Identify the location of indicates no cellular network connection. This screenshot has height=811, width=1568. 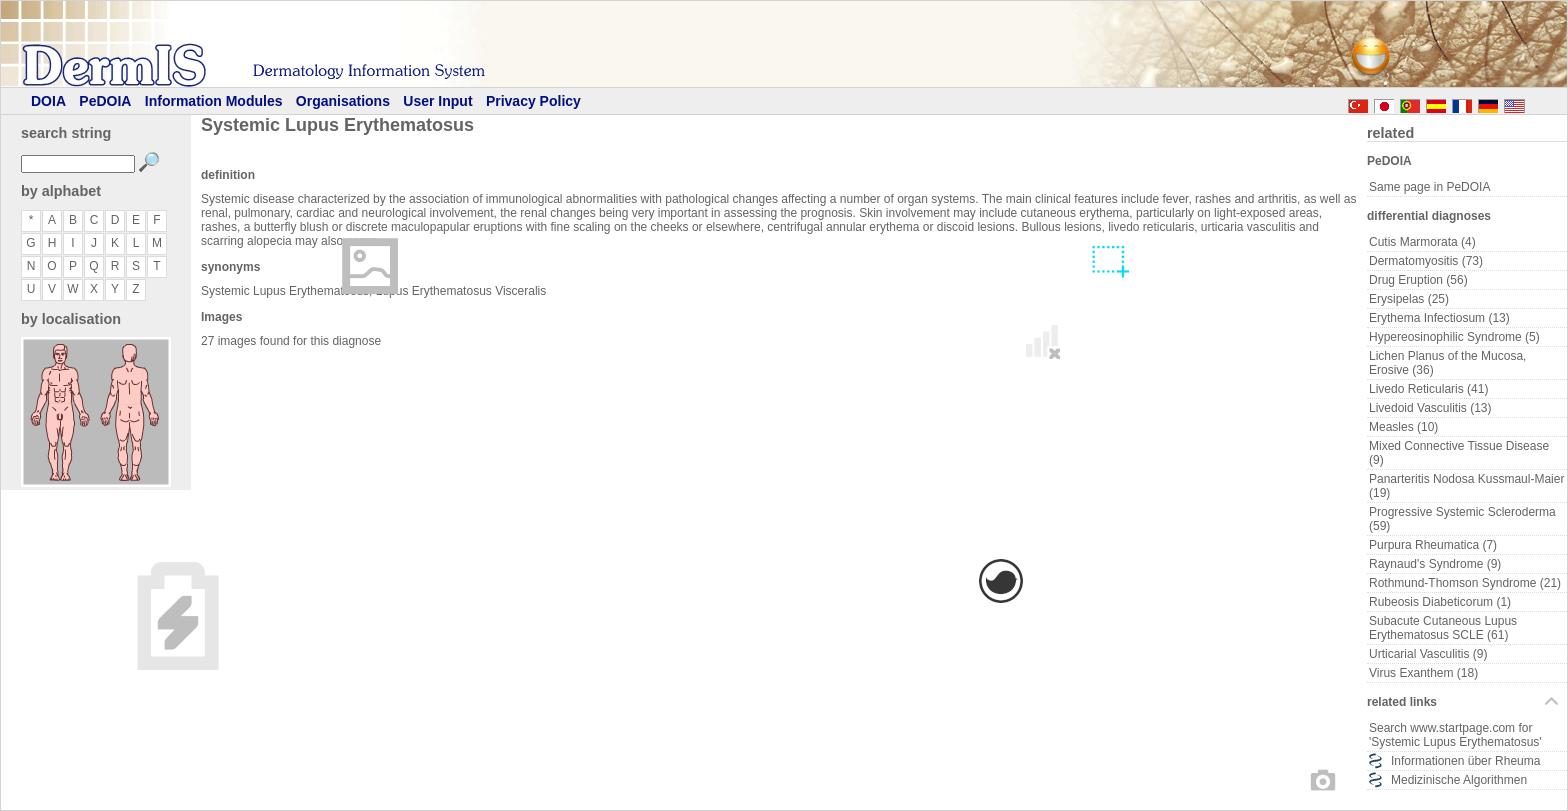
(1043, 342).